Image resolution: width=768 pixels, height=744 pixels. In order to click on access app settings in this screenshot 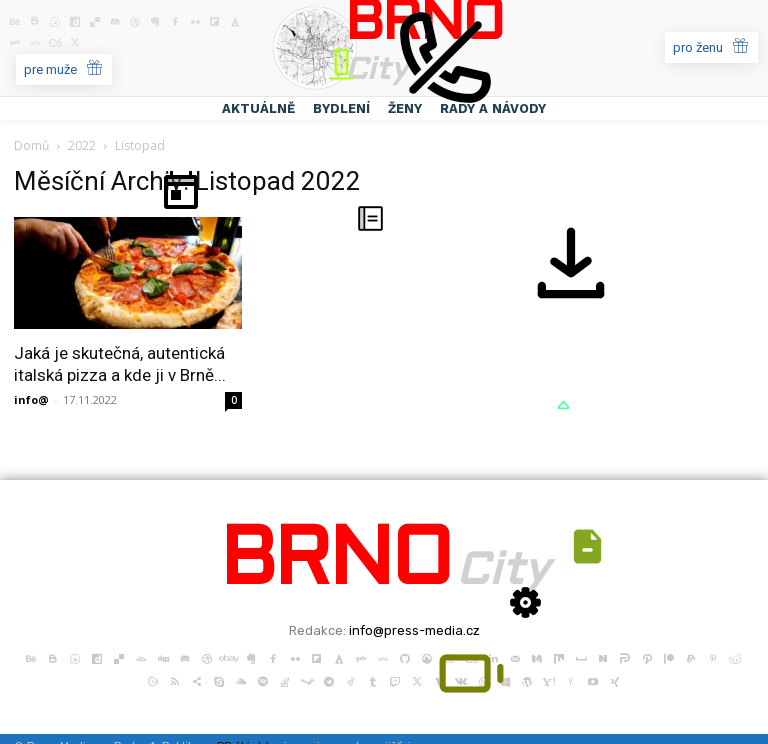, I will do `click(525, 602)`.